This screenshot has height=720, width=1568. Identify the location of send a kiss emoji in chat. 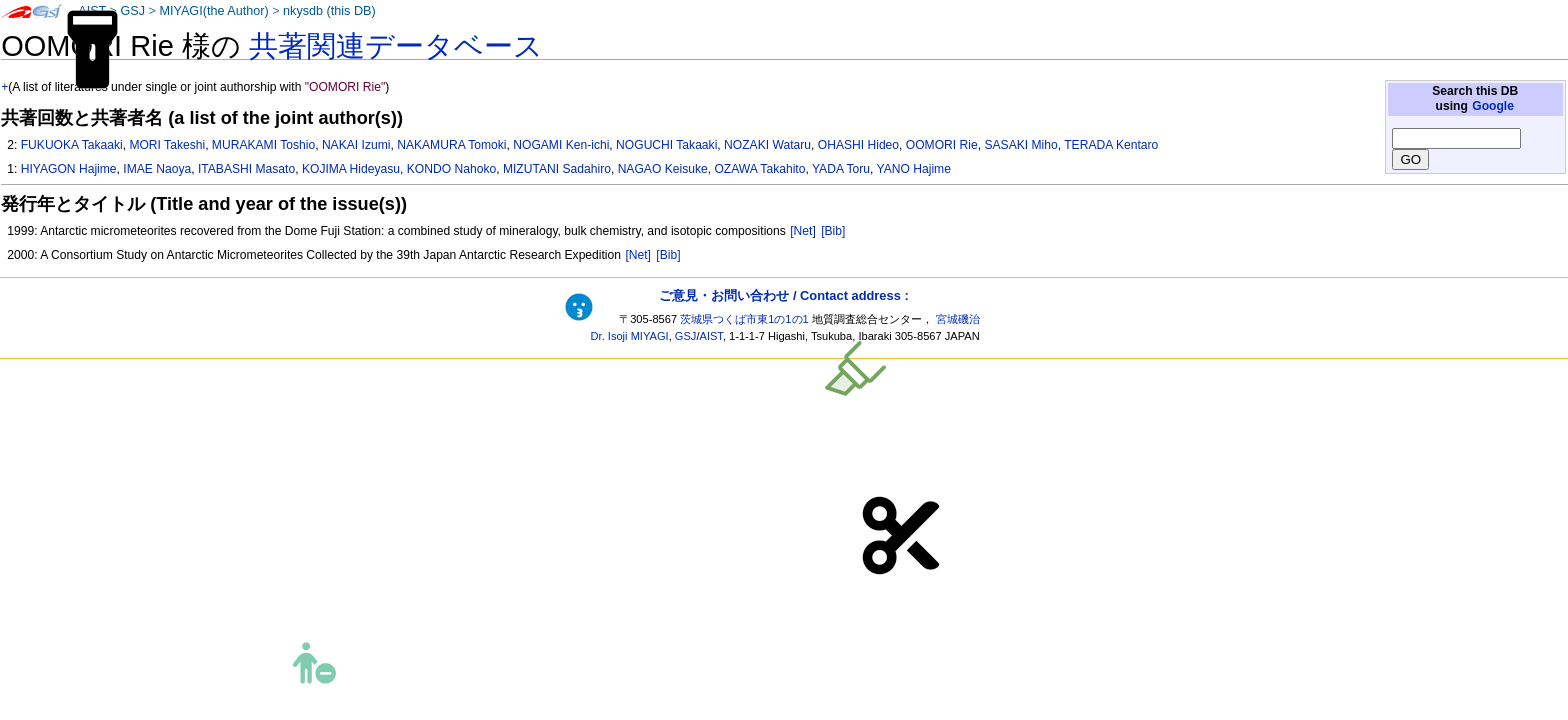
(579, 307).